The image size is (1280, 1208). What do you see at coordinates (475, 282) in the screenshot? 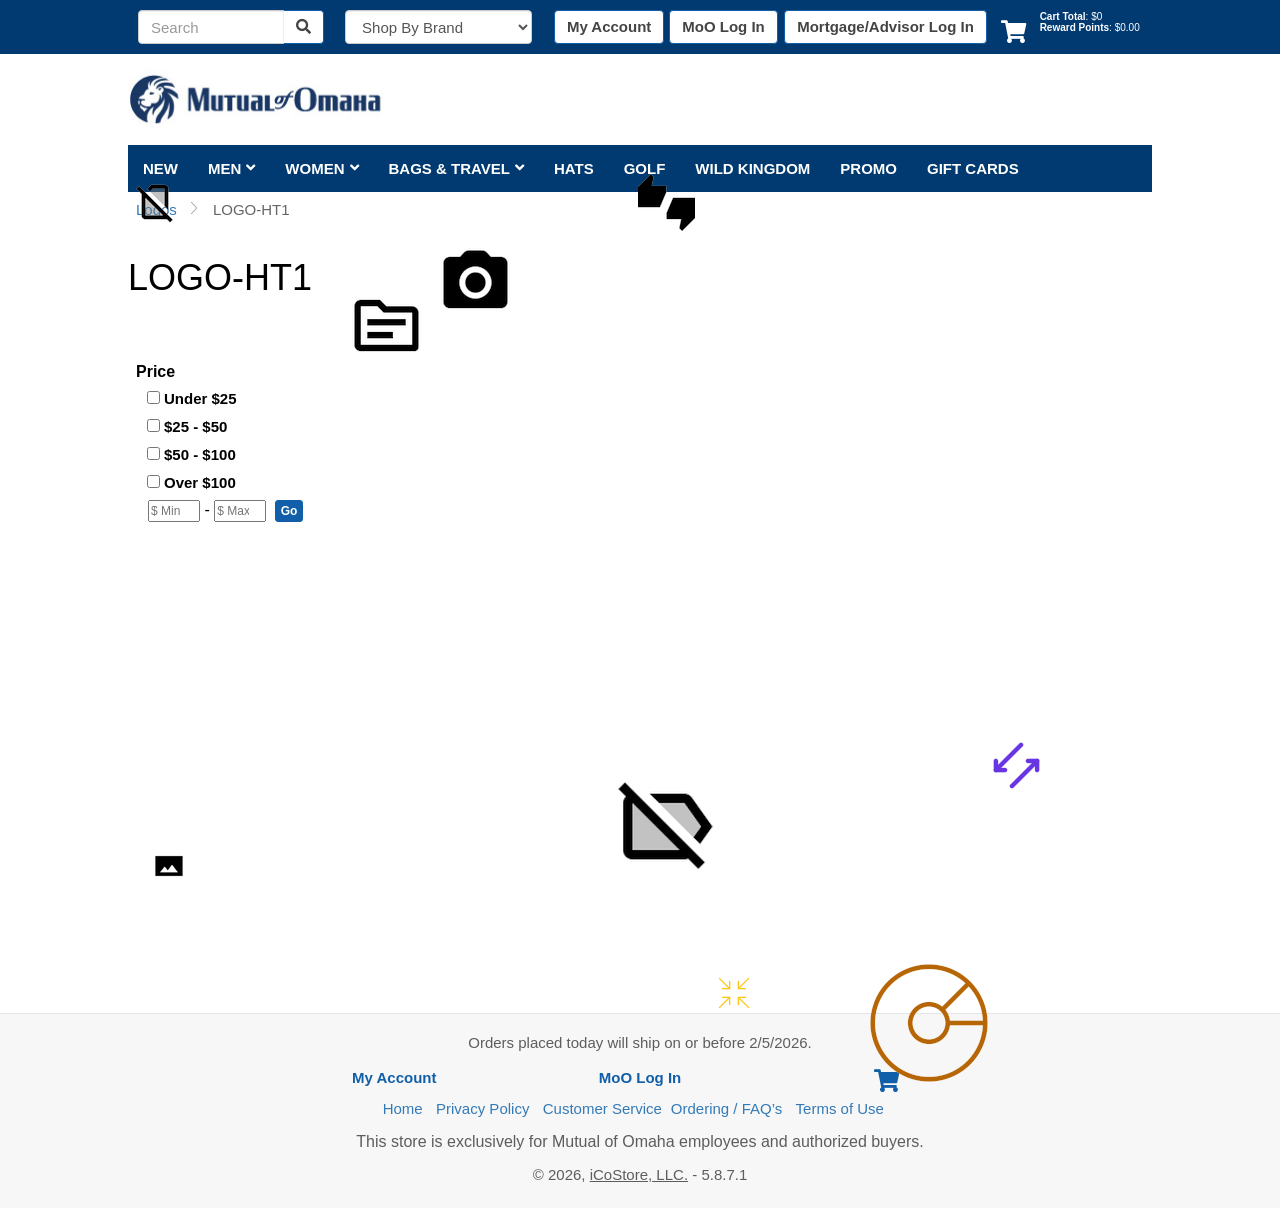
I see `open camera to take a photo` at bounding box center [475, 282].